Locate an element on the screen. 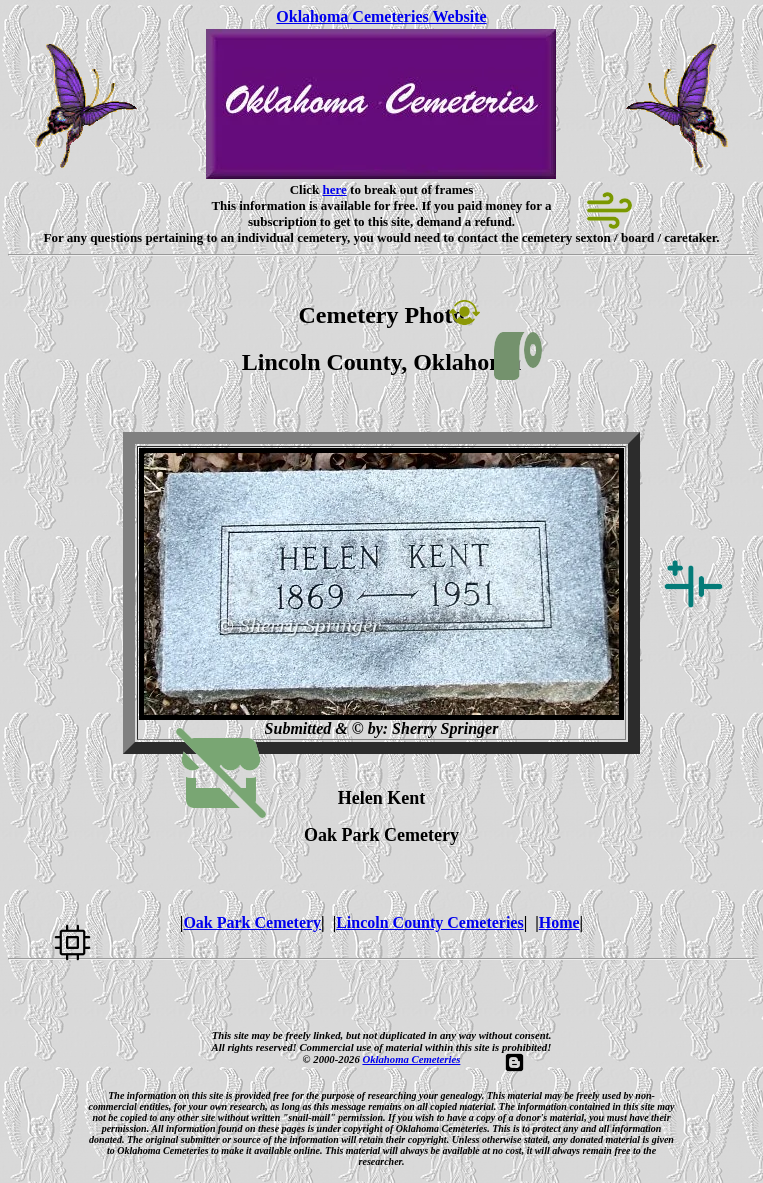 This screenshot has height=1183, width=763. indicates current wind conditions in weather display is located at coordinates (609, 210).